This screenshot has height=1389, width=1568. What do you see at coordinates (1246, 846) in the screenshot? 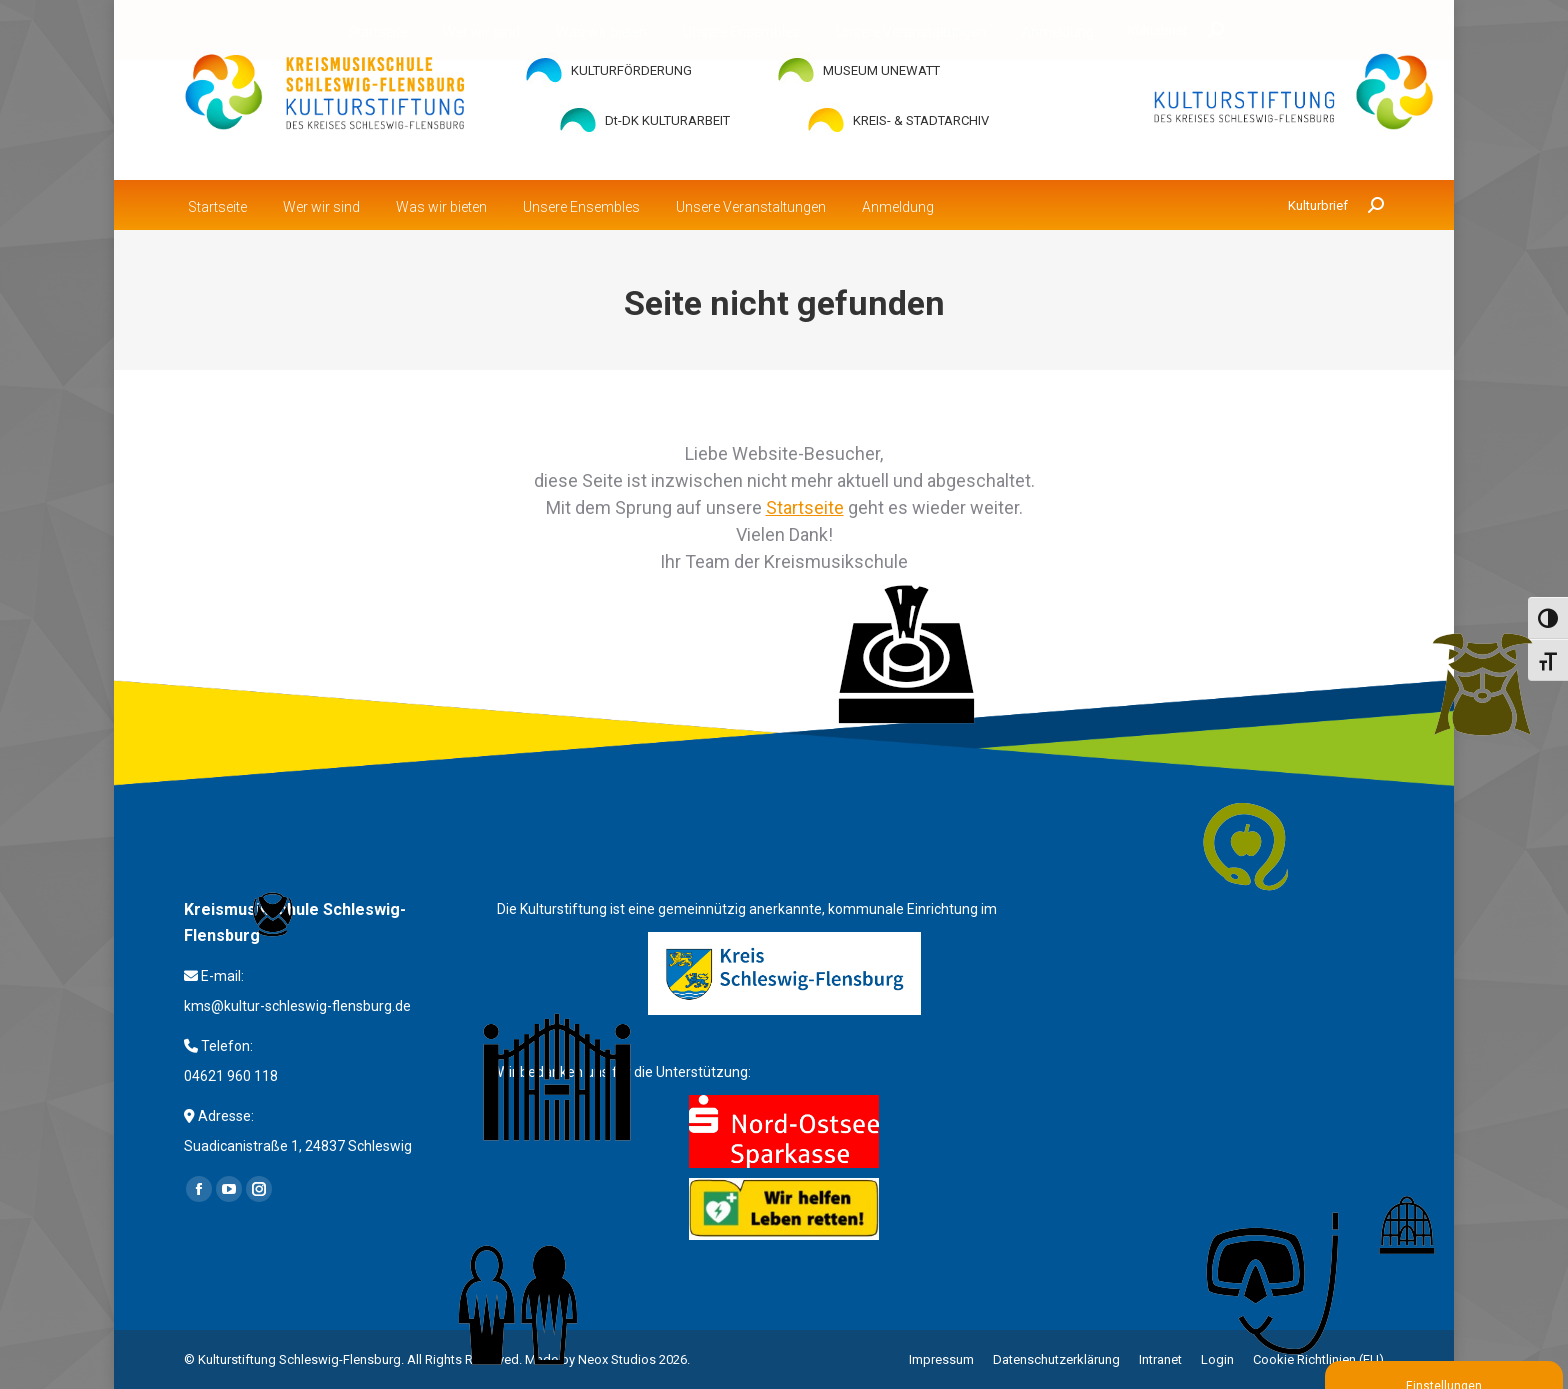
I see `indicates a temptation or forbidden choice in gameplay` at bounding box center [1246, 846].